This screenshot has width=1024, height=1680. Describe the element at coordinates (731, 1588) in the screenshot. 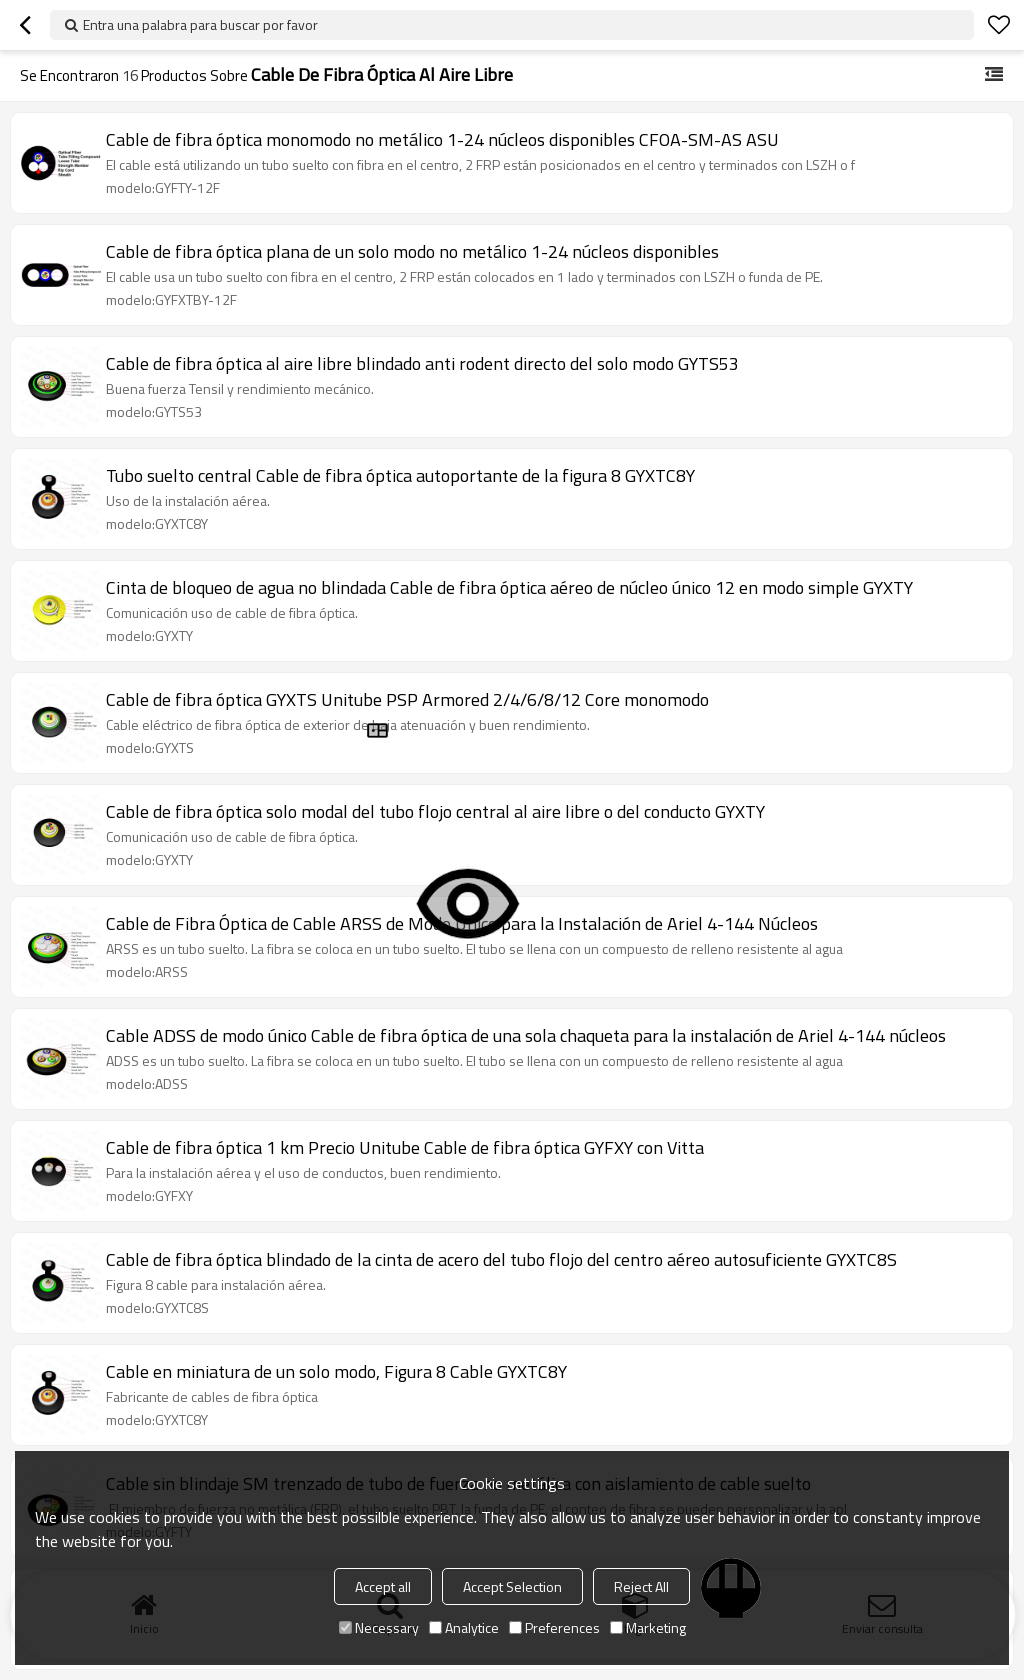

I see `browse asian or rice-based cuisine options` at that location.